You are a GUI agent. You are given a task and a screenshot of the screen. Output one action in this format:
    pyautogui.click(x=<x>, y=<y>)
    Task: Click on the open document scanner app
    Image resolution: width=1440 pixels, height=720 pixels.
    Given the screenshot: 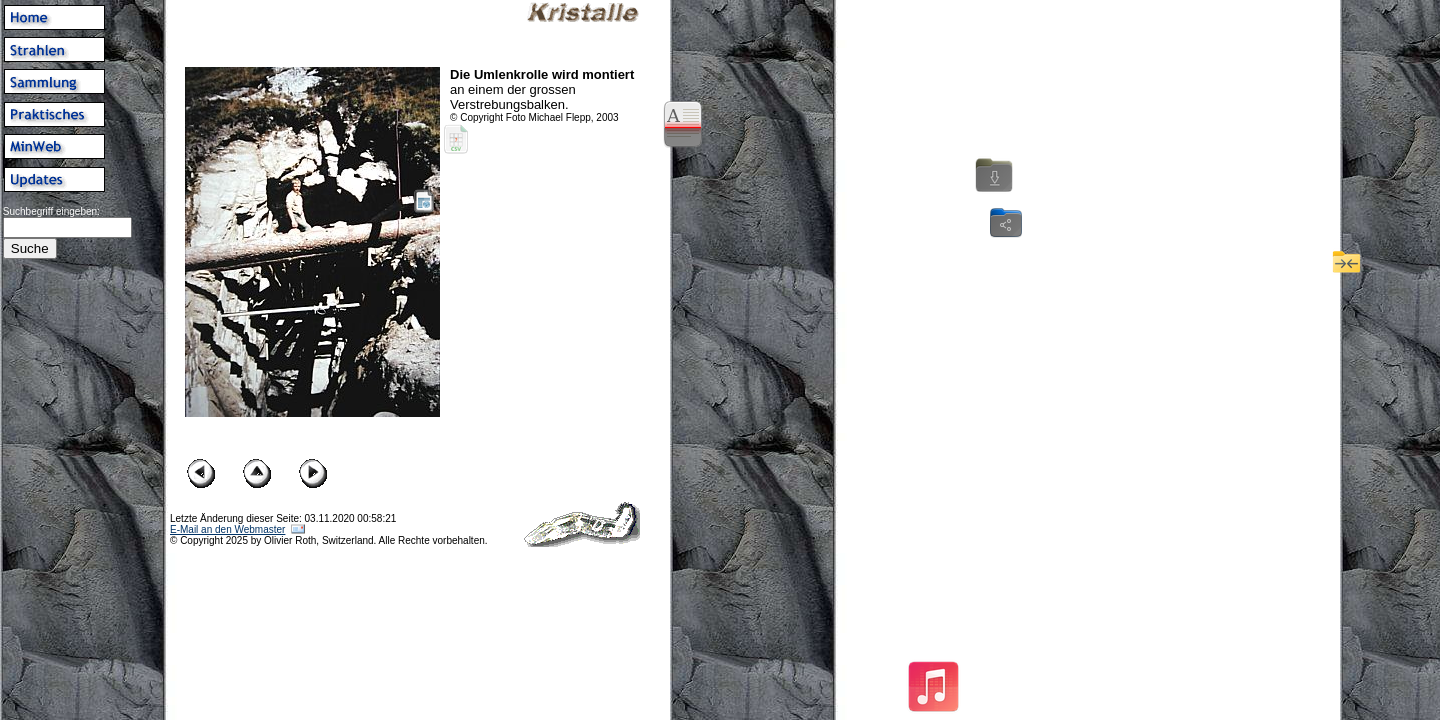 What is the action you would take?
    pyautogui.click(x=683, y=124)
    